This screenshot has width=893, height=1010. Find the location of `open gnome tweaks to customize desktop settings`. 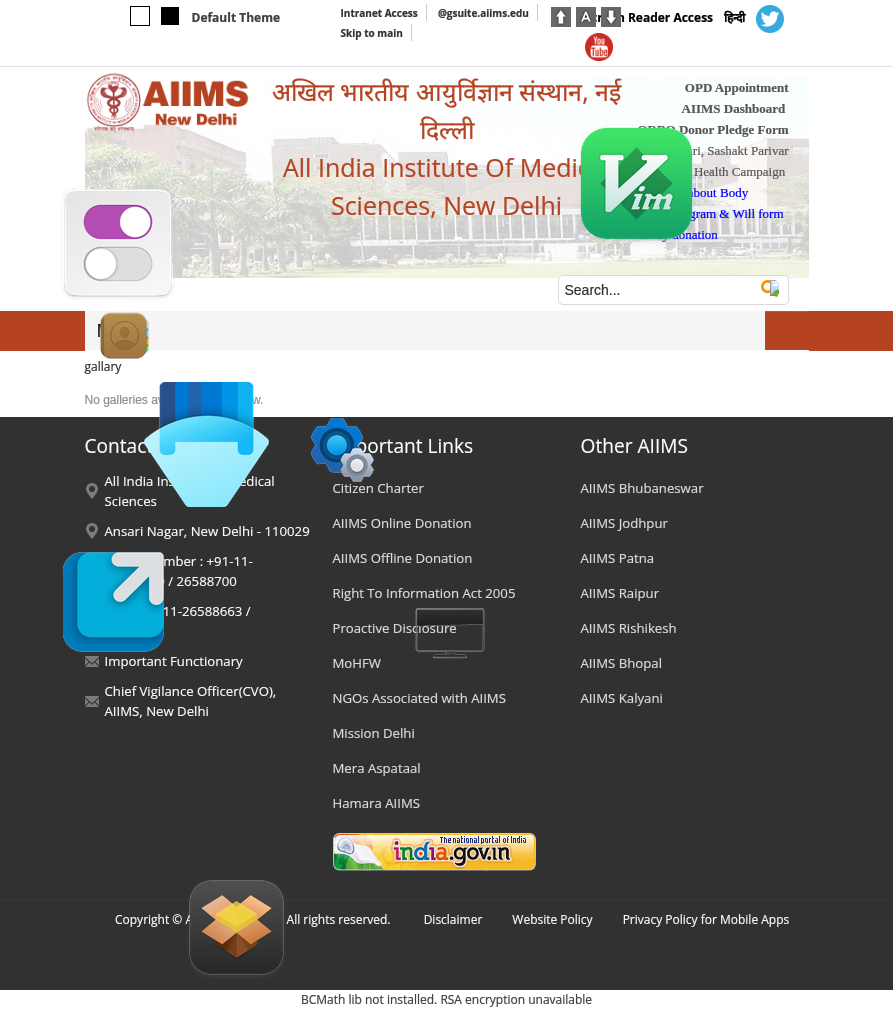

open gnome tweaks to customize desktop settings is located at coordinates (118, 243).